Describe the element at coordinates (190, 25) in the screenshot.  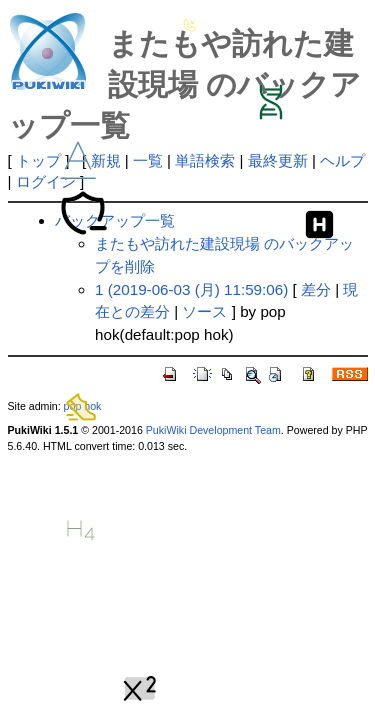
I see `indicates an incoming phone call` at that location.